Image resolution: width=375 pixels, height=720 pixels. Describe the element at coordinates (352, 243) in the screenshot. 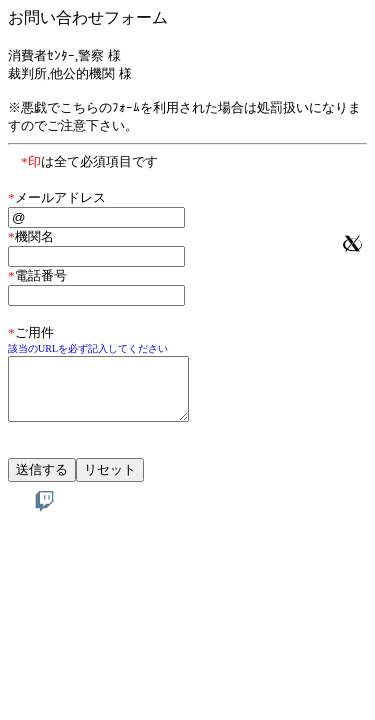

I see `link to X.Org Foundation website` at that location.